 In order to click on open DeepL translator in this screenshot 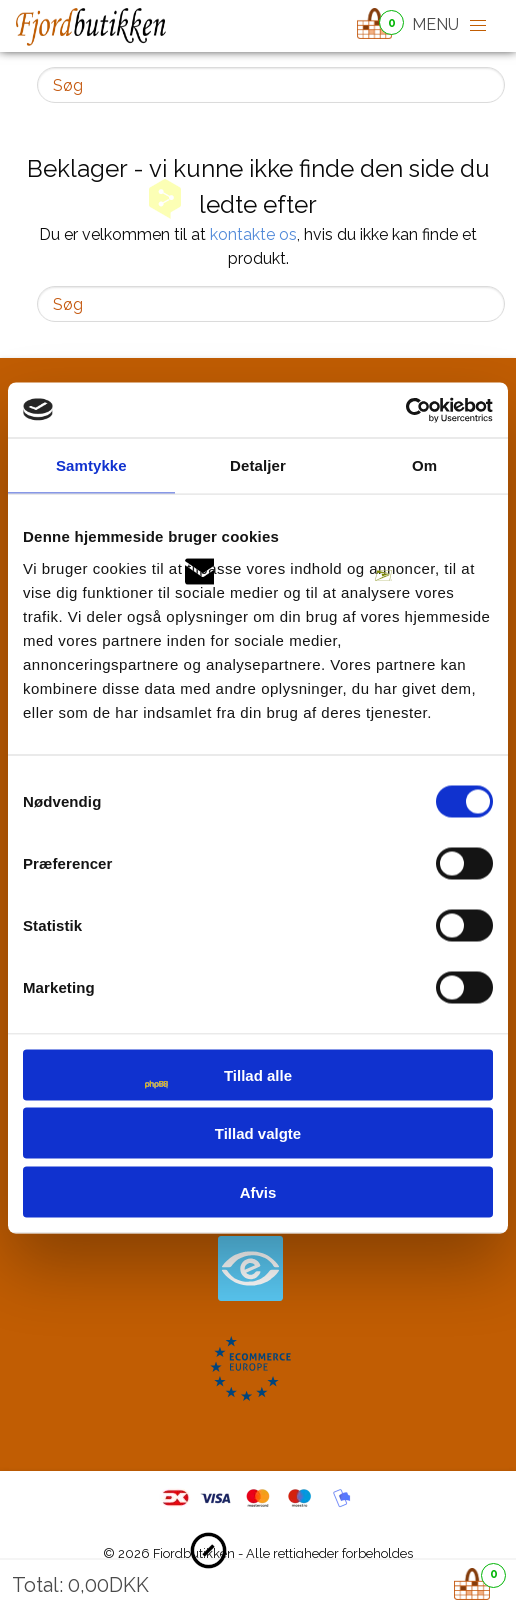, I will do `click(165, 199)`.